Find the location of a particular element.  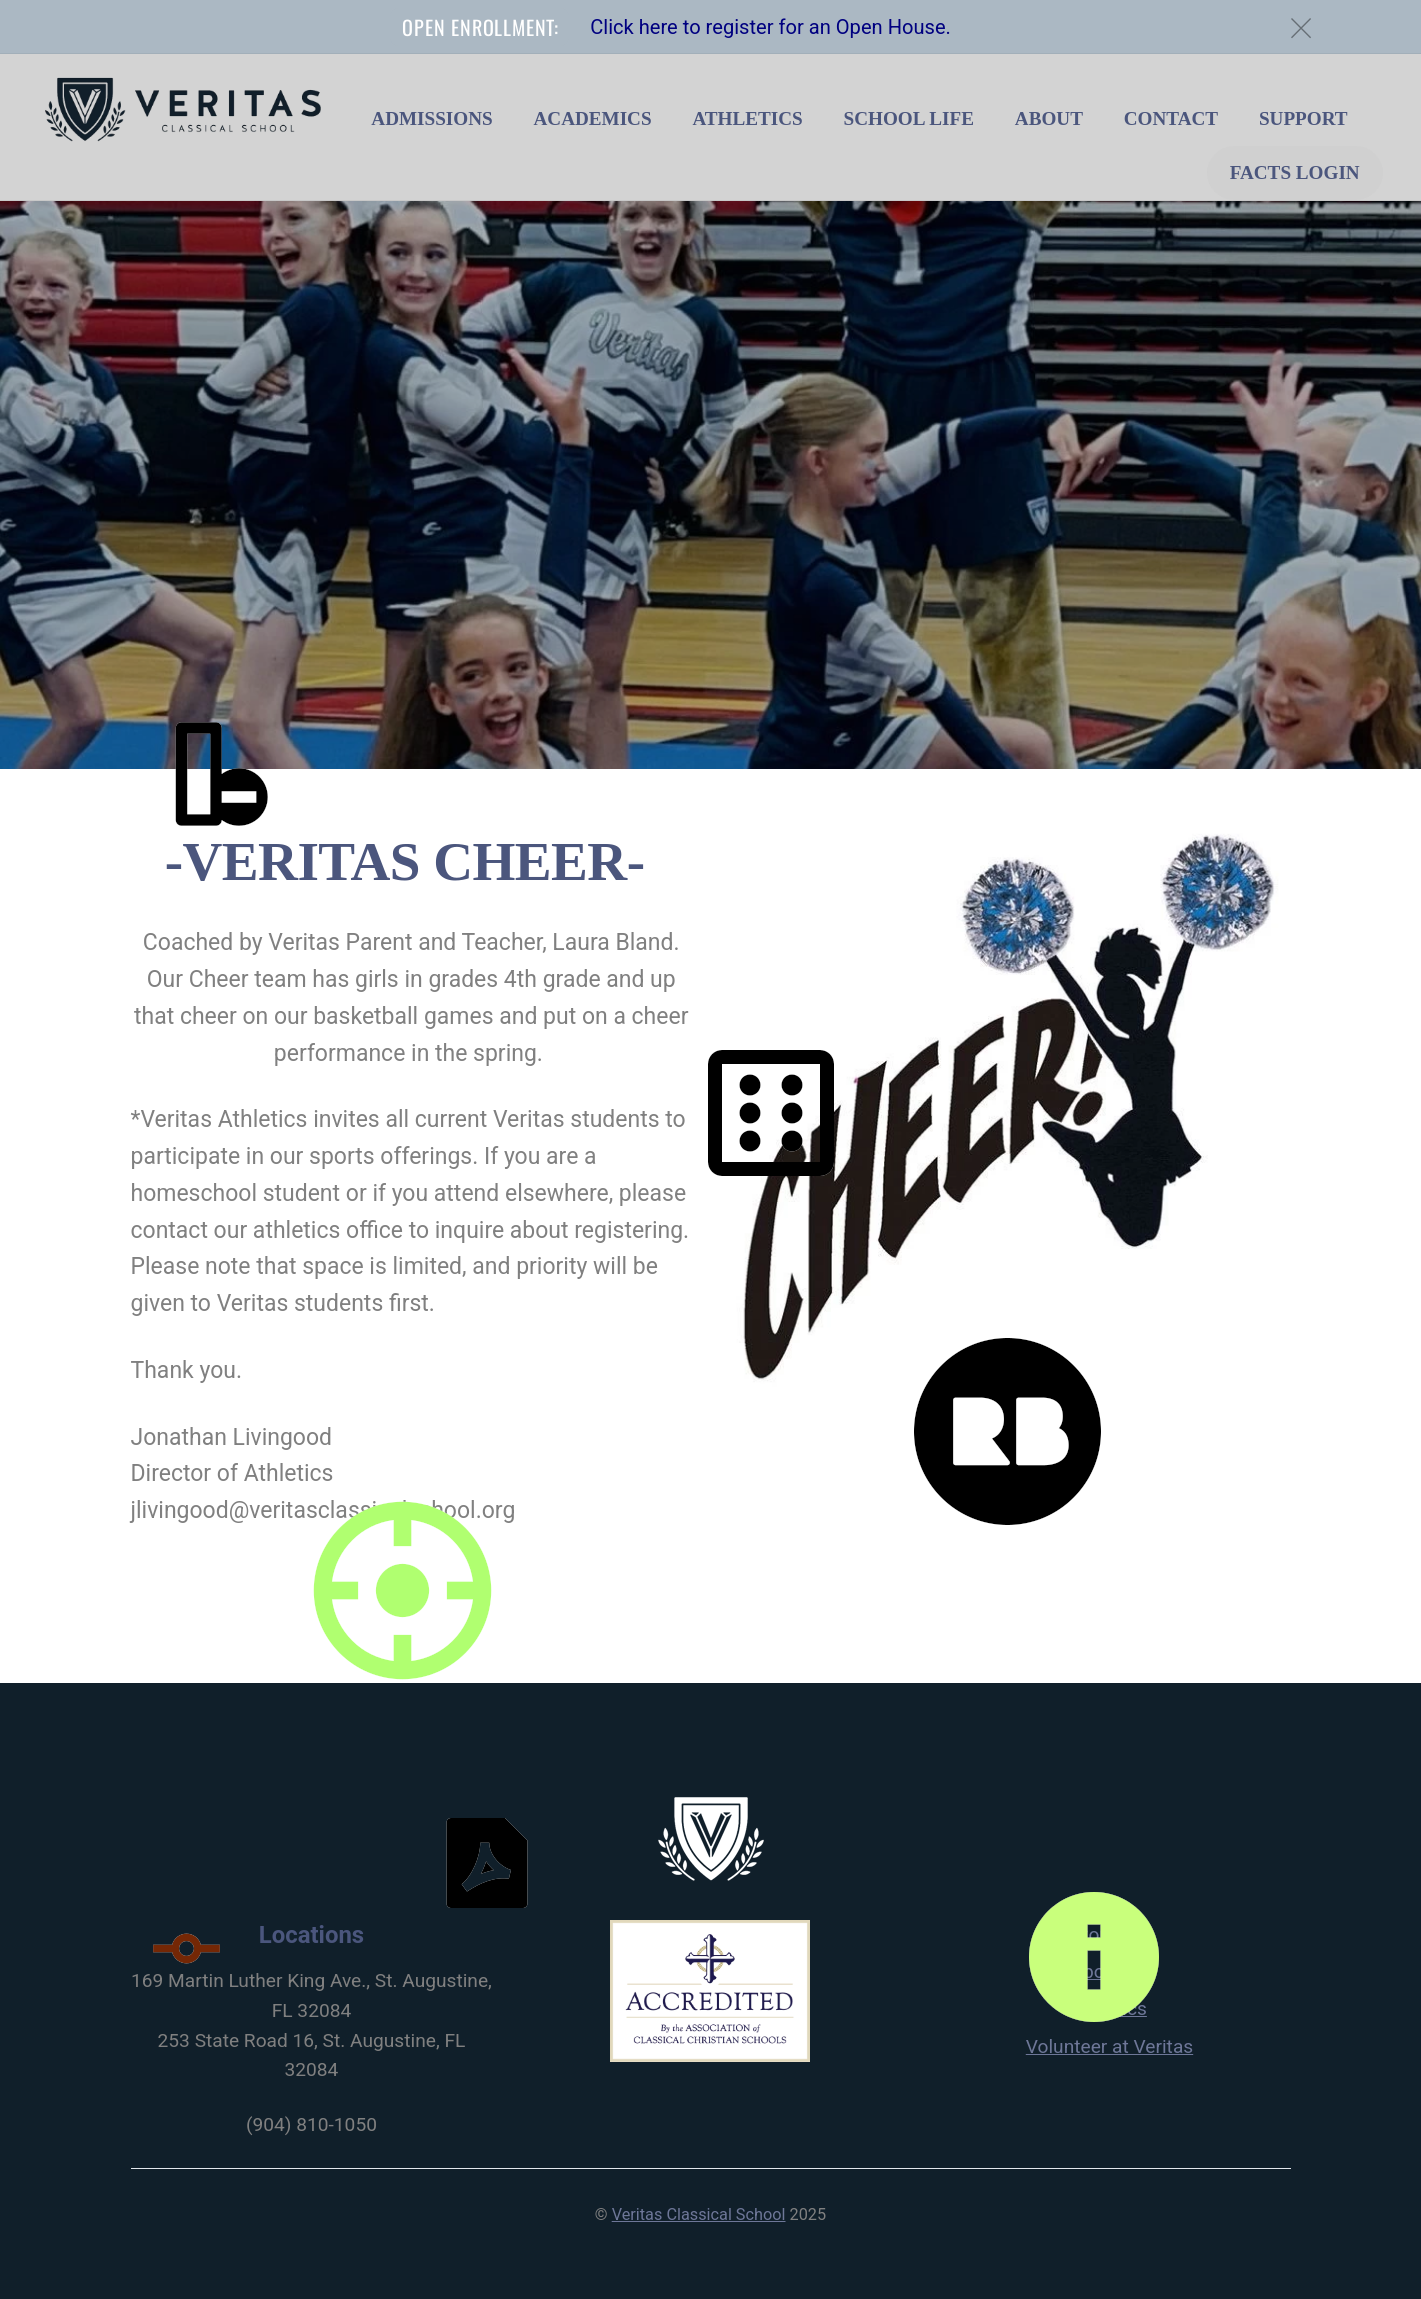

delete a column from a table or spreadsheet is located at coordinates (216, 774).